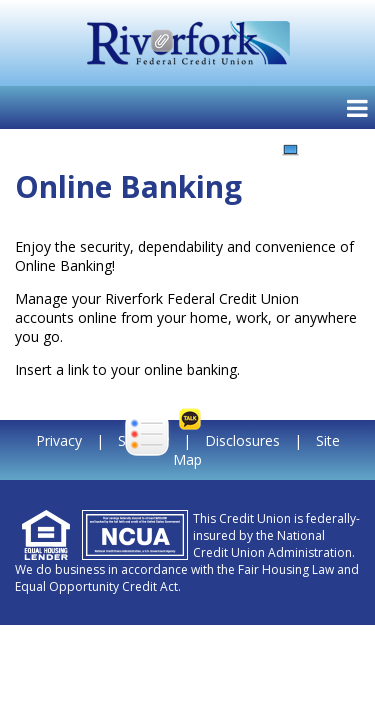  Describe the element at coordinates (290, 149) in the screenshot. I see `represents this macbook pro device in system settings` at that location.